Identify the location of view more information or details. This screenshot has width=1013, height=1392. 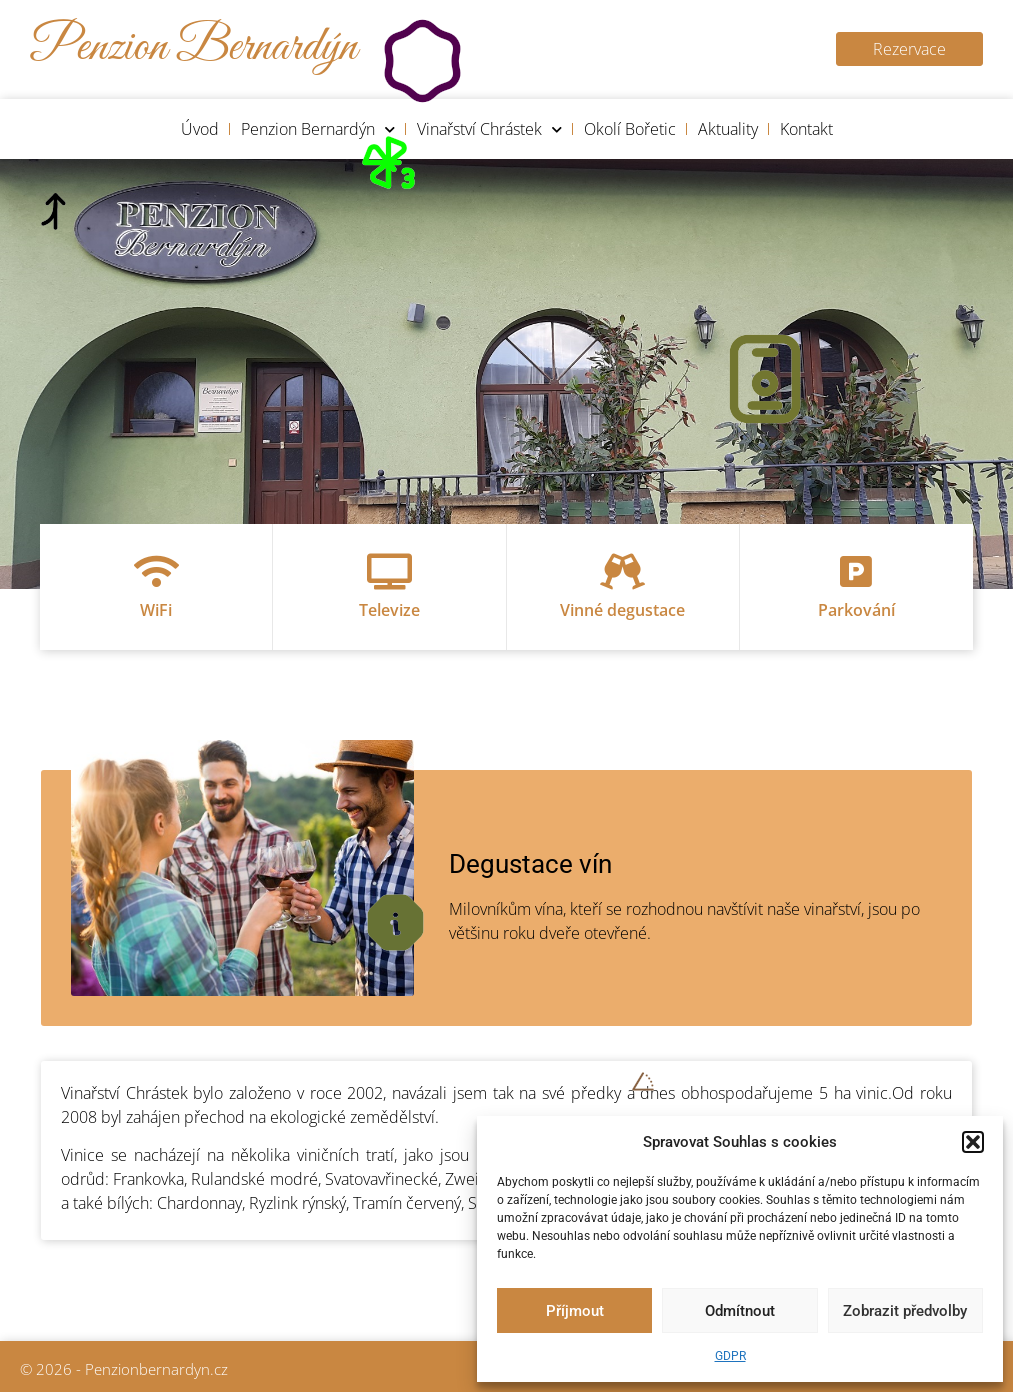
(395, 922).